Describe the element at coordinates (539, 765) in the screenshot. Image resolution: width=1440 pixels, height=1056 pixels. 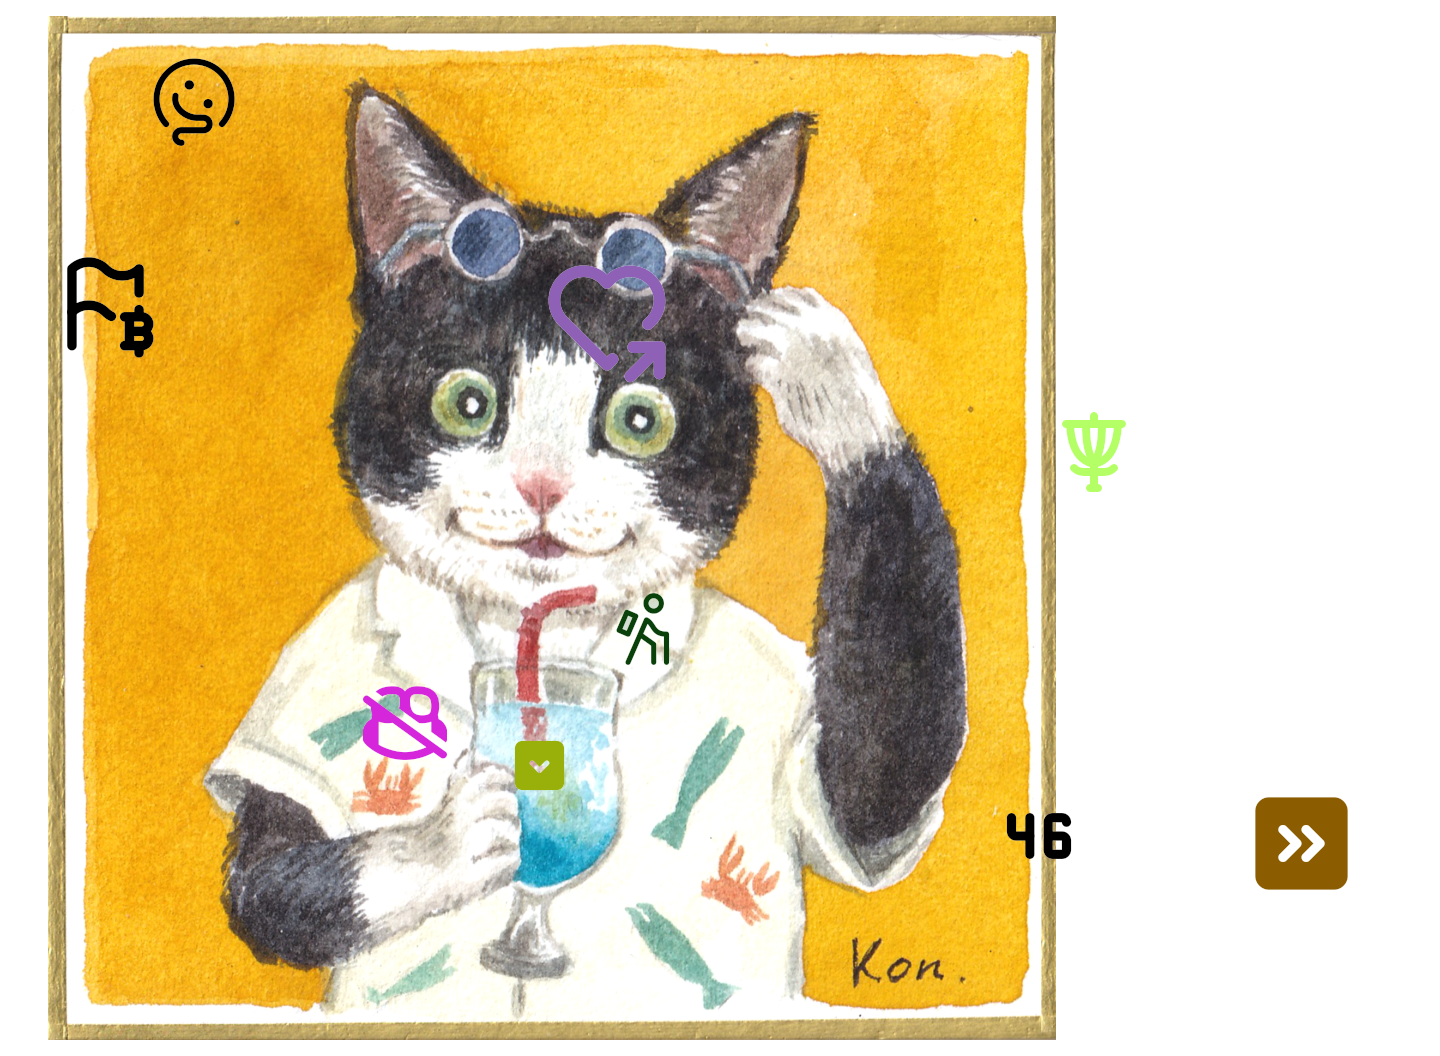
I see `expand dropdown menu or content` at that location.